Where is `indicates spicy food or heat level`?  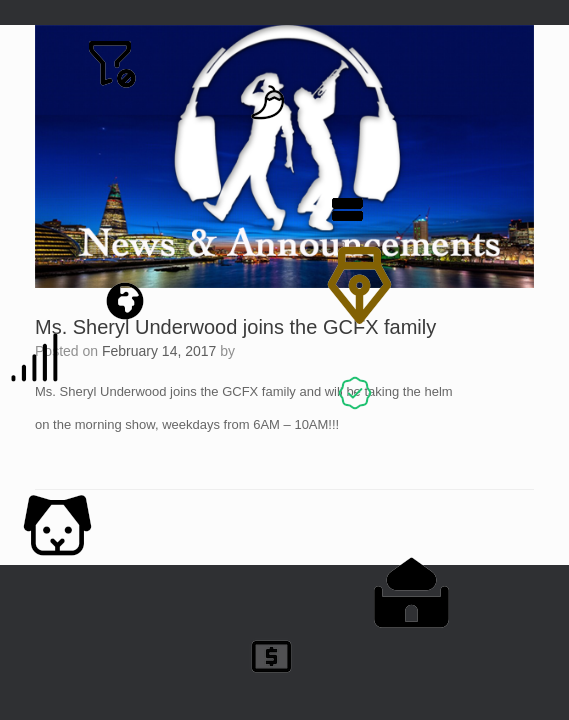 indicates spicy food or heat level is located at coordinates (269, 103).